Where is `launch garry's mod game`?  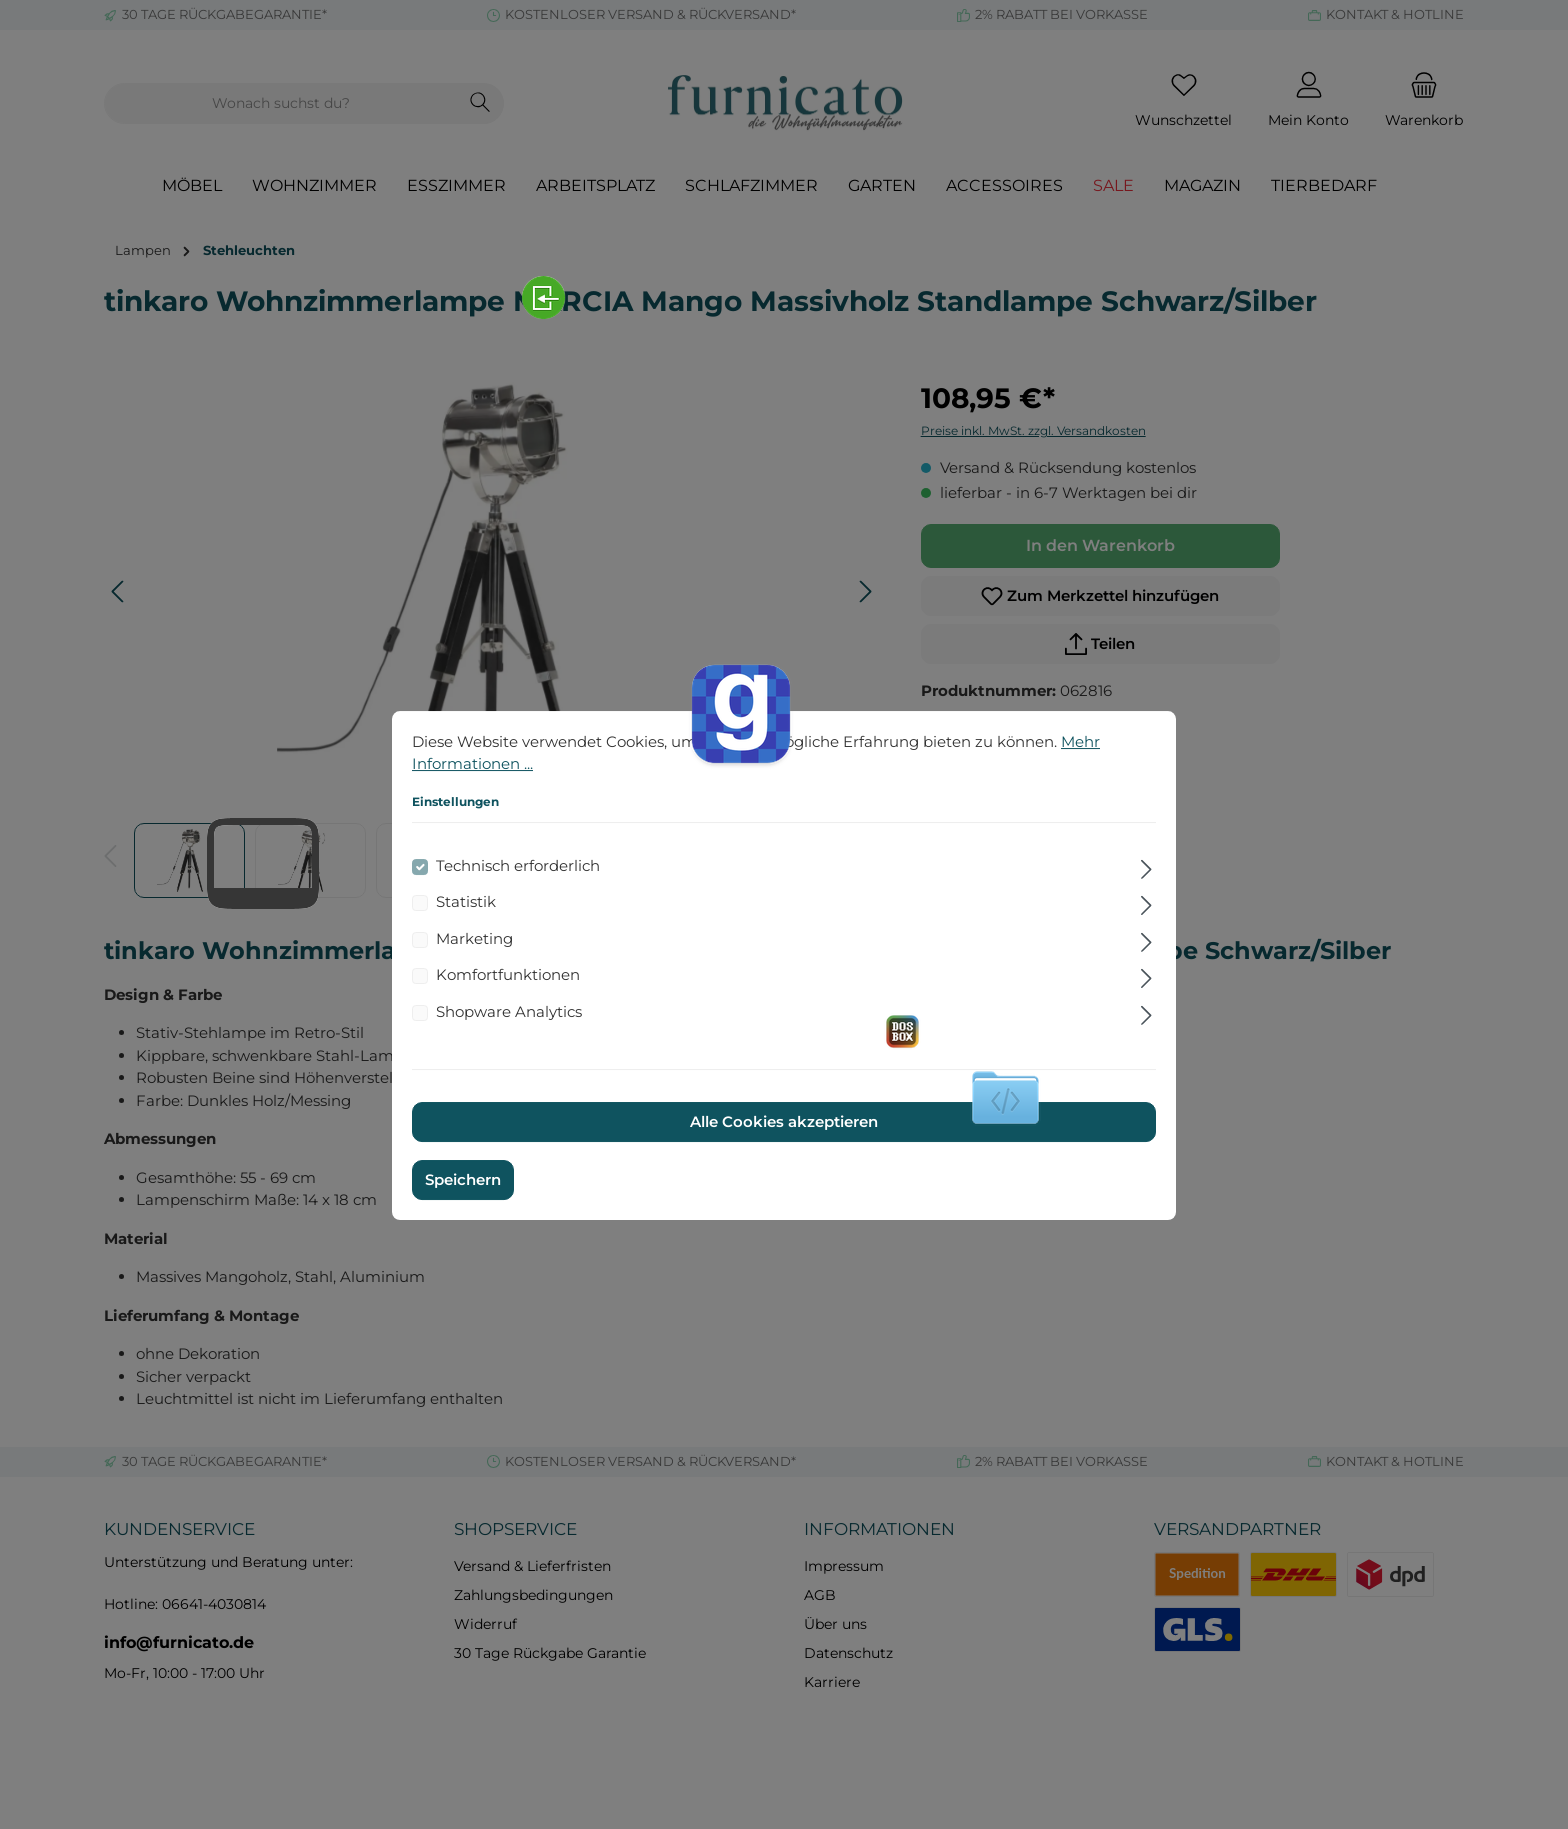 launch garry's mod game is located at coordinates (741, 714).